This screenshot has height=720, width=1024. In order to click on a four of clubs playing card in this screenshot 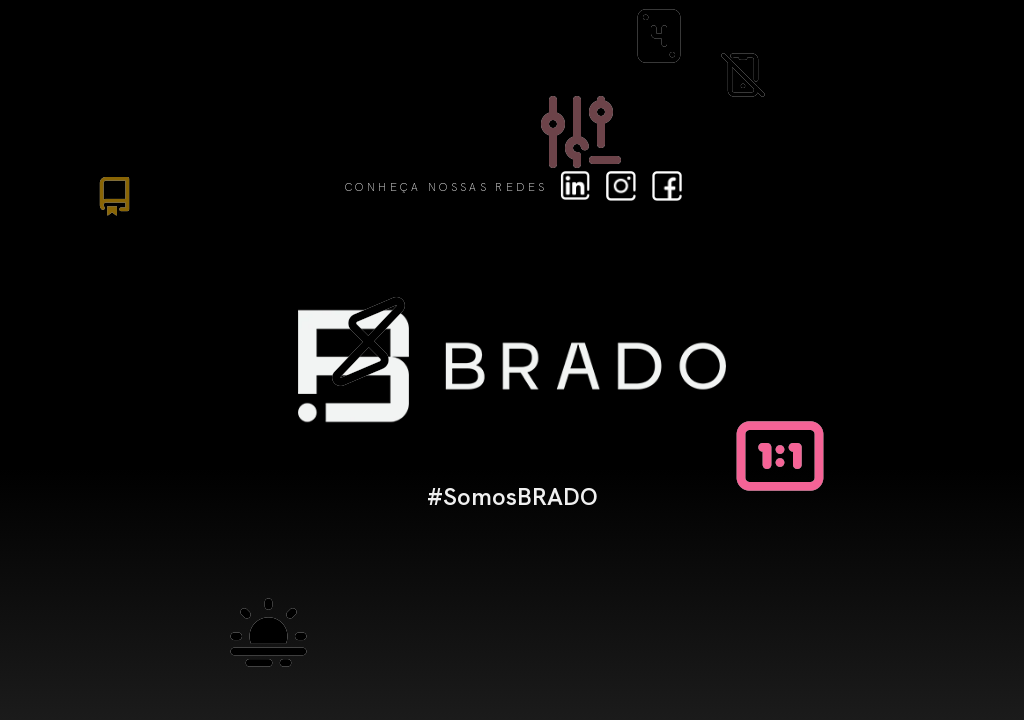, I will do `click(659, 36)`.